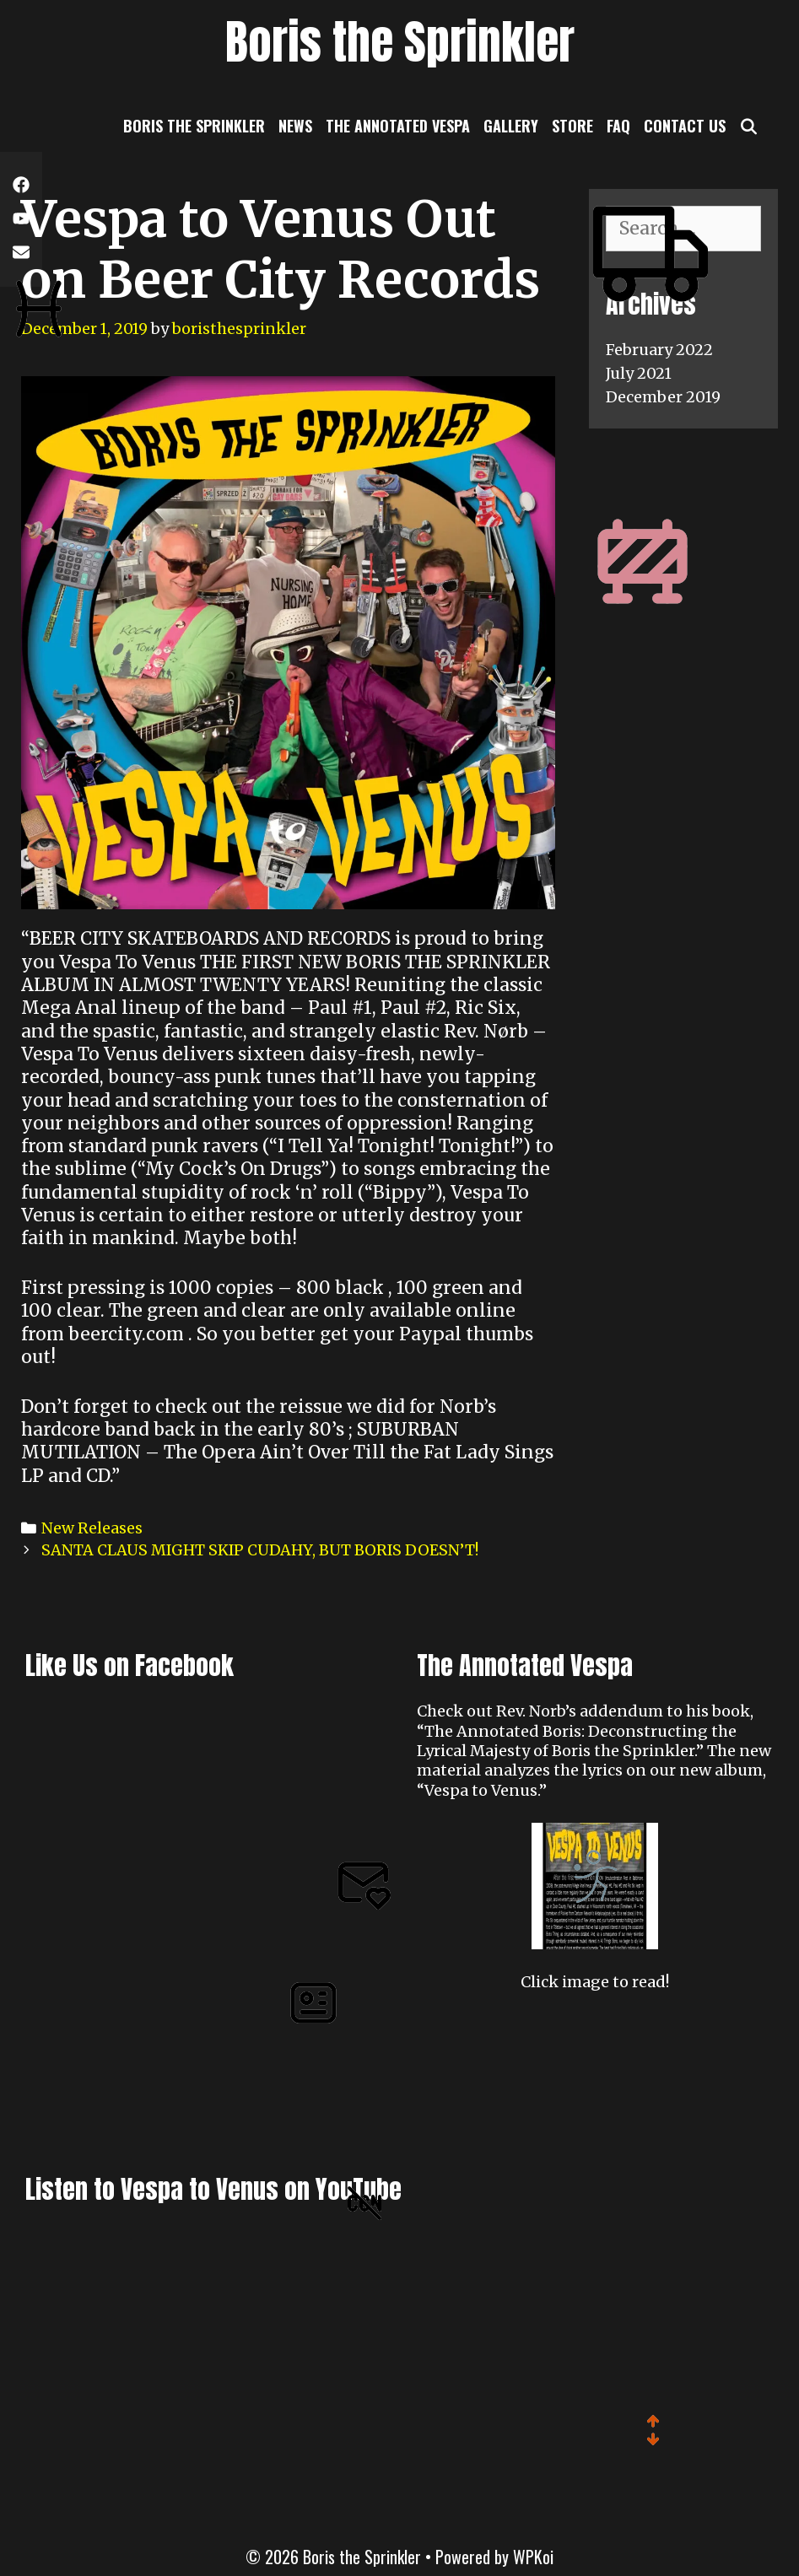 The image size is (799, 2576). What do you see at coordinates (593, 1875) in the screenshot?
I see `throw or toss an item` at bounding box center [593, 1875].